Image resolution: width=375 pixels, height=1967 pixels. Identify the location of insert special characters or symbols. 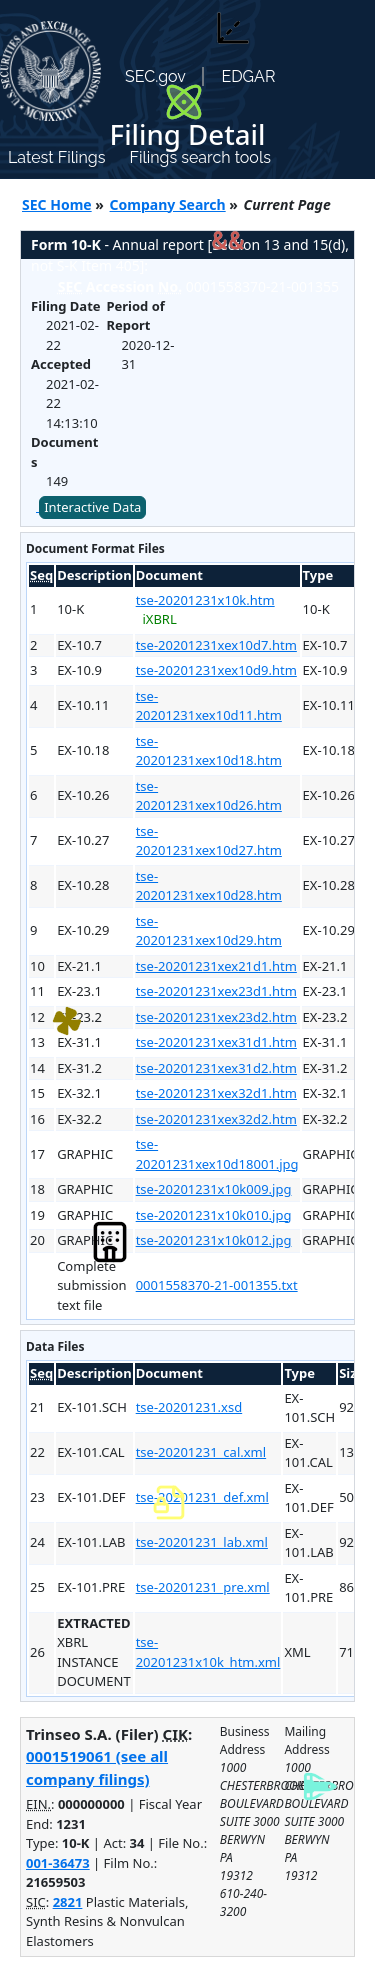
(228, 241).